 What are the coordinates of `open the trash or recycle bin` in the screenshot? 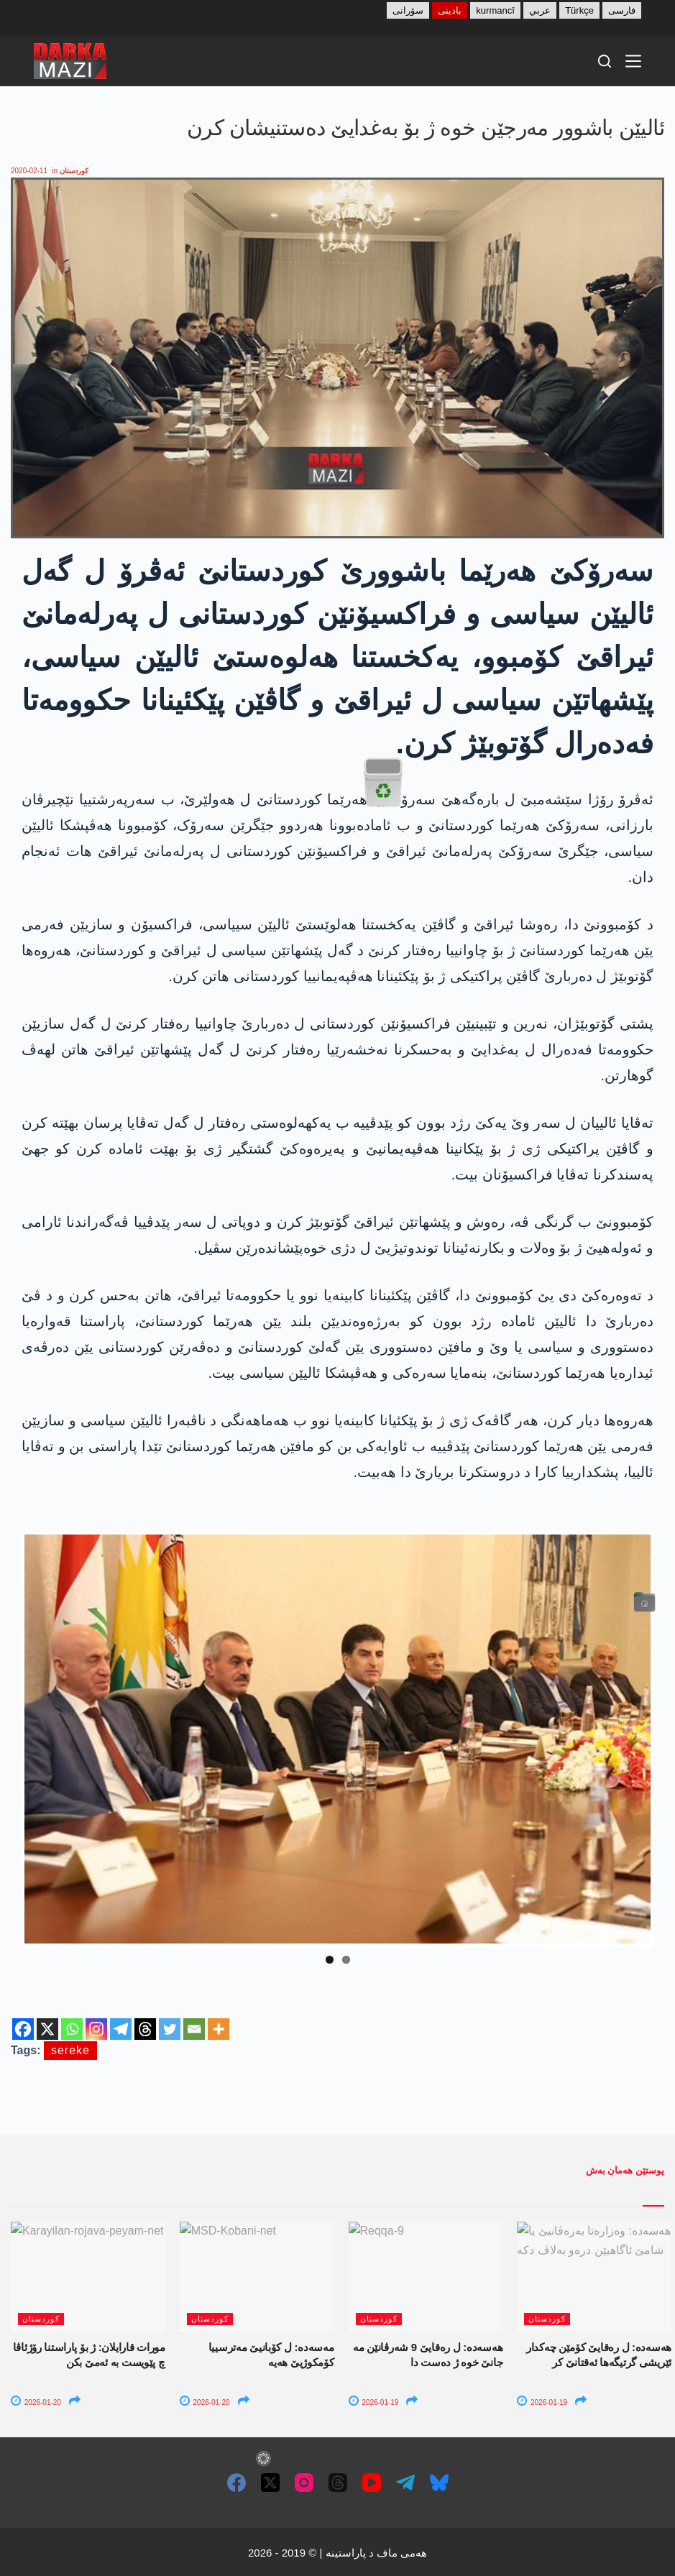 It's located at (383, 782).